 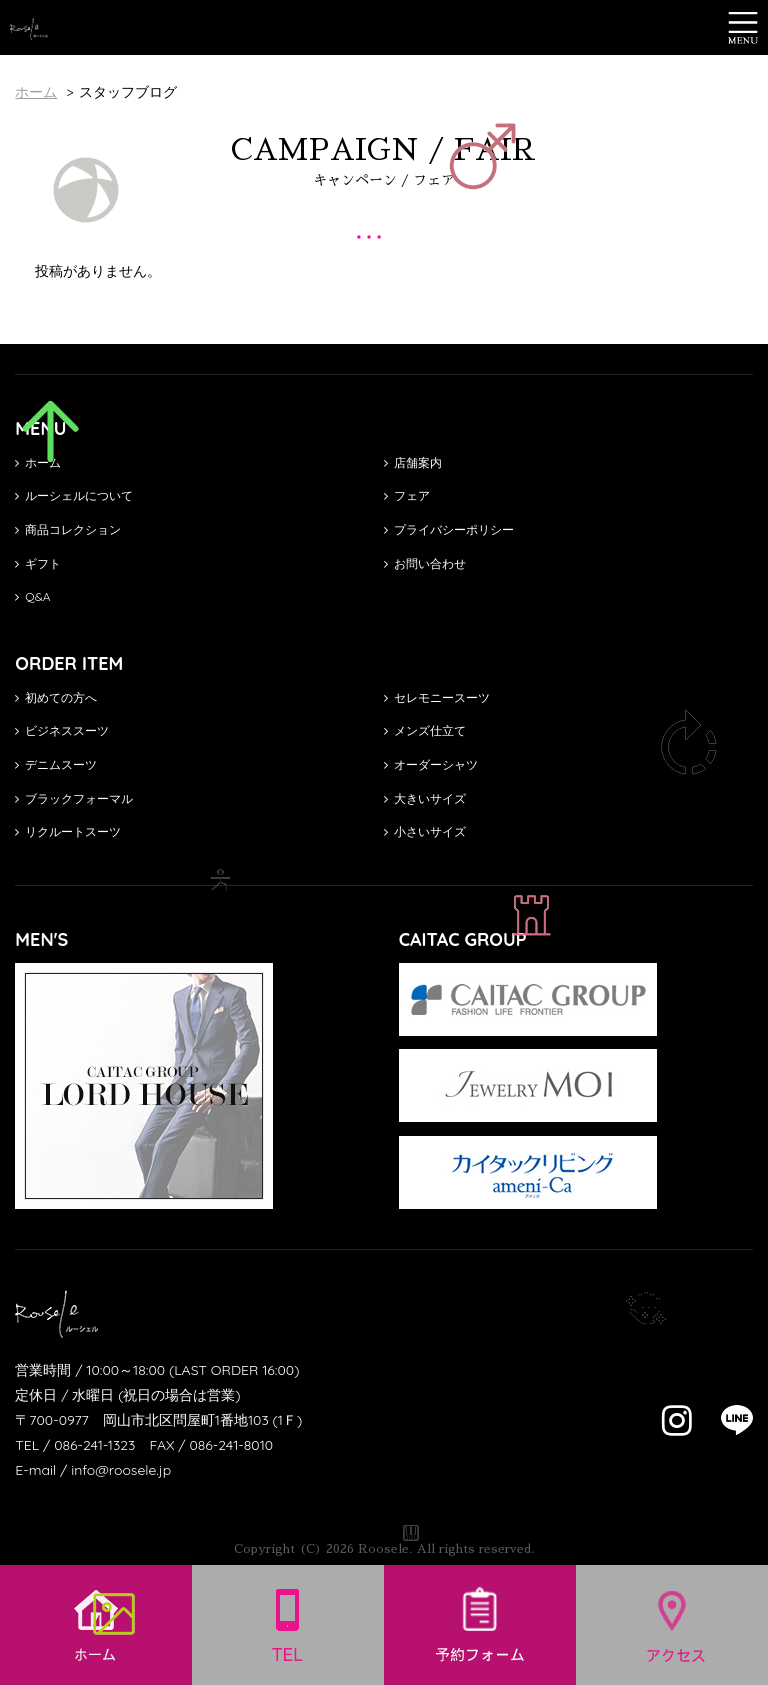 What do you see at coordinates (114, 1614) in the screenshot?
I see `view or open an image file` at bounding box center [114, 1614].